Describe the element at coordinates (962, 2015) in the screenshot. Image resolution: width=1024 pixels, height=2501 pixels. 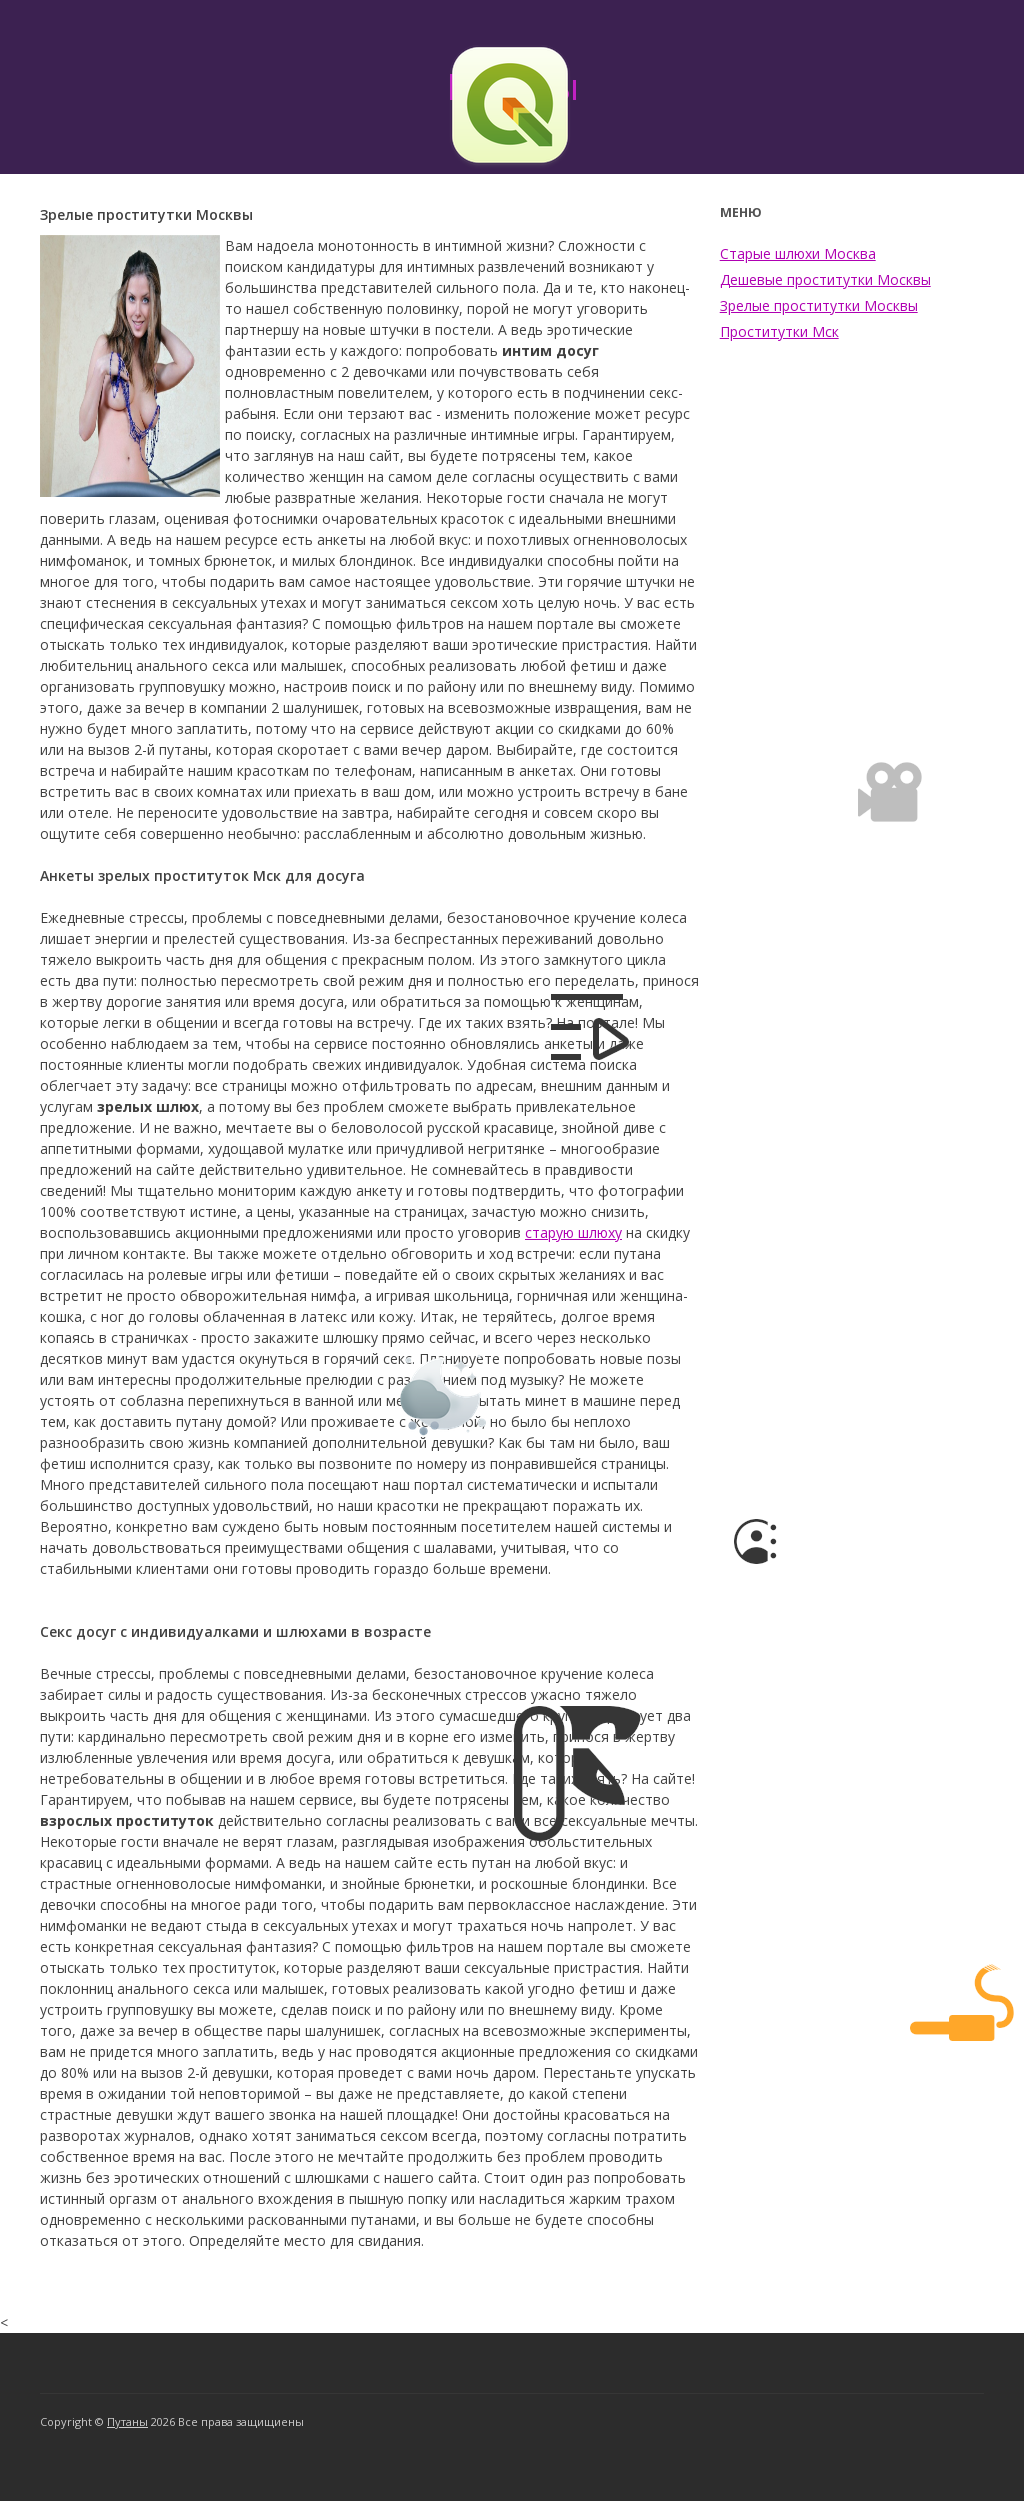
I see `audio output via headphones` at that location.